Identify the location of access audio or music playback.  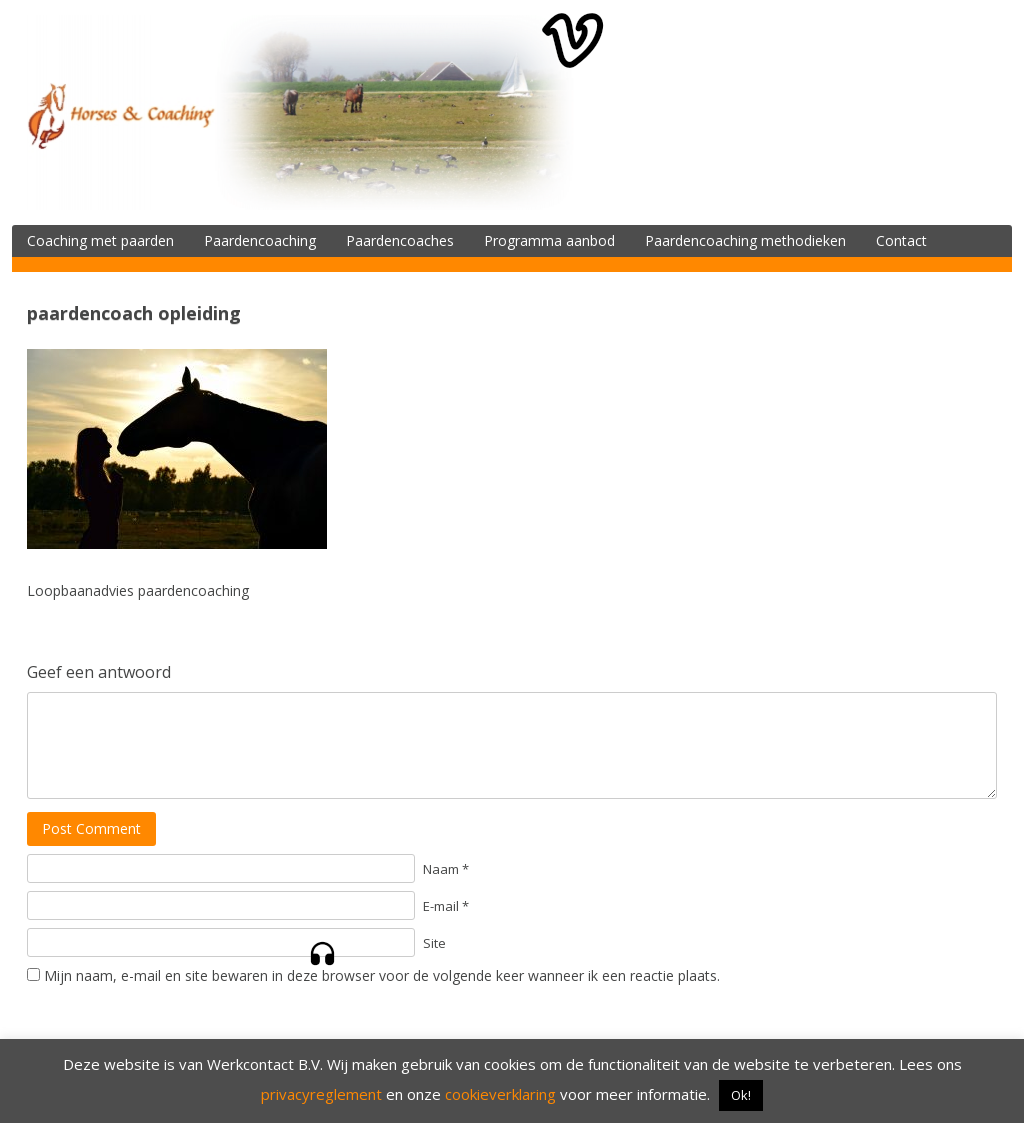
(322, 953).